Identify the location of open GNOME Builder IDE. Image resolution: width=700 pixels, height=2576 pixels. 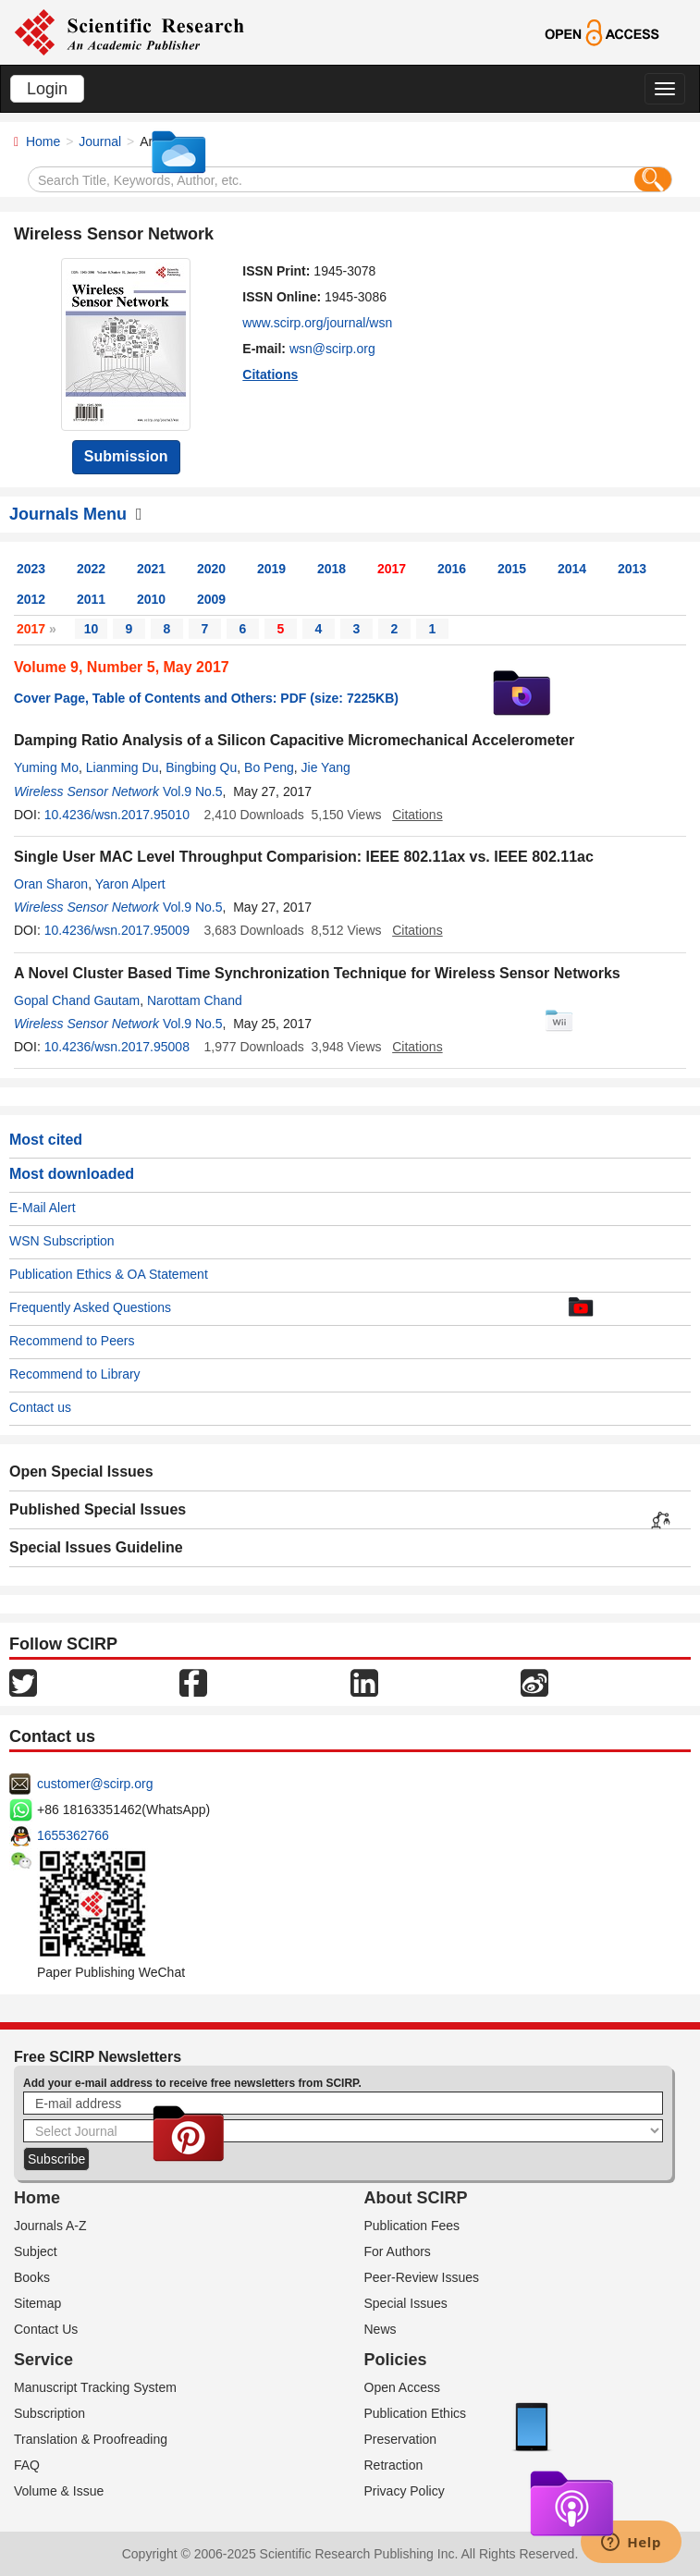
(660, 1519).